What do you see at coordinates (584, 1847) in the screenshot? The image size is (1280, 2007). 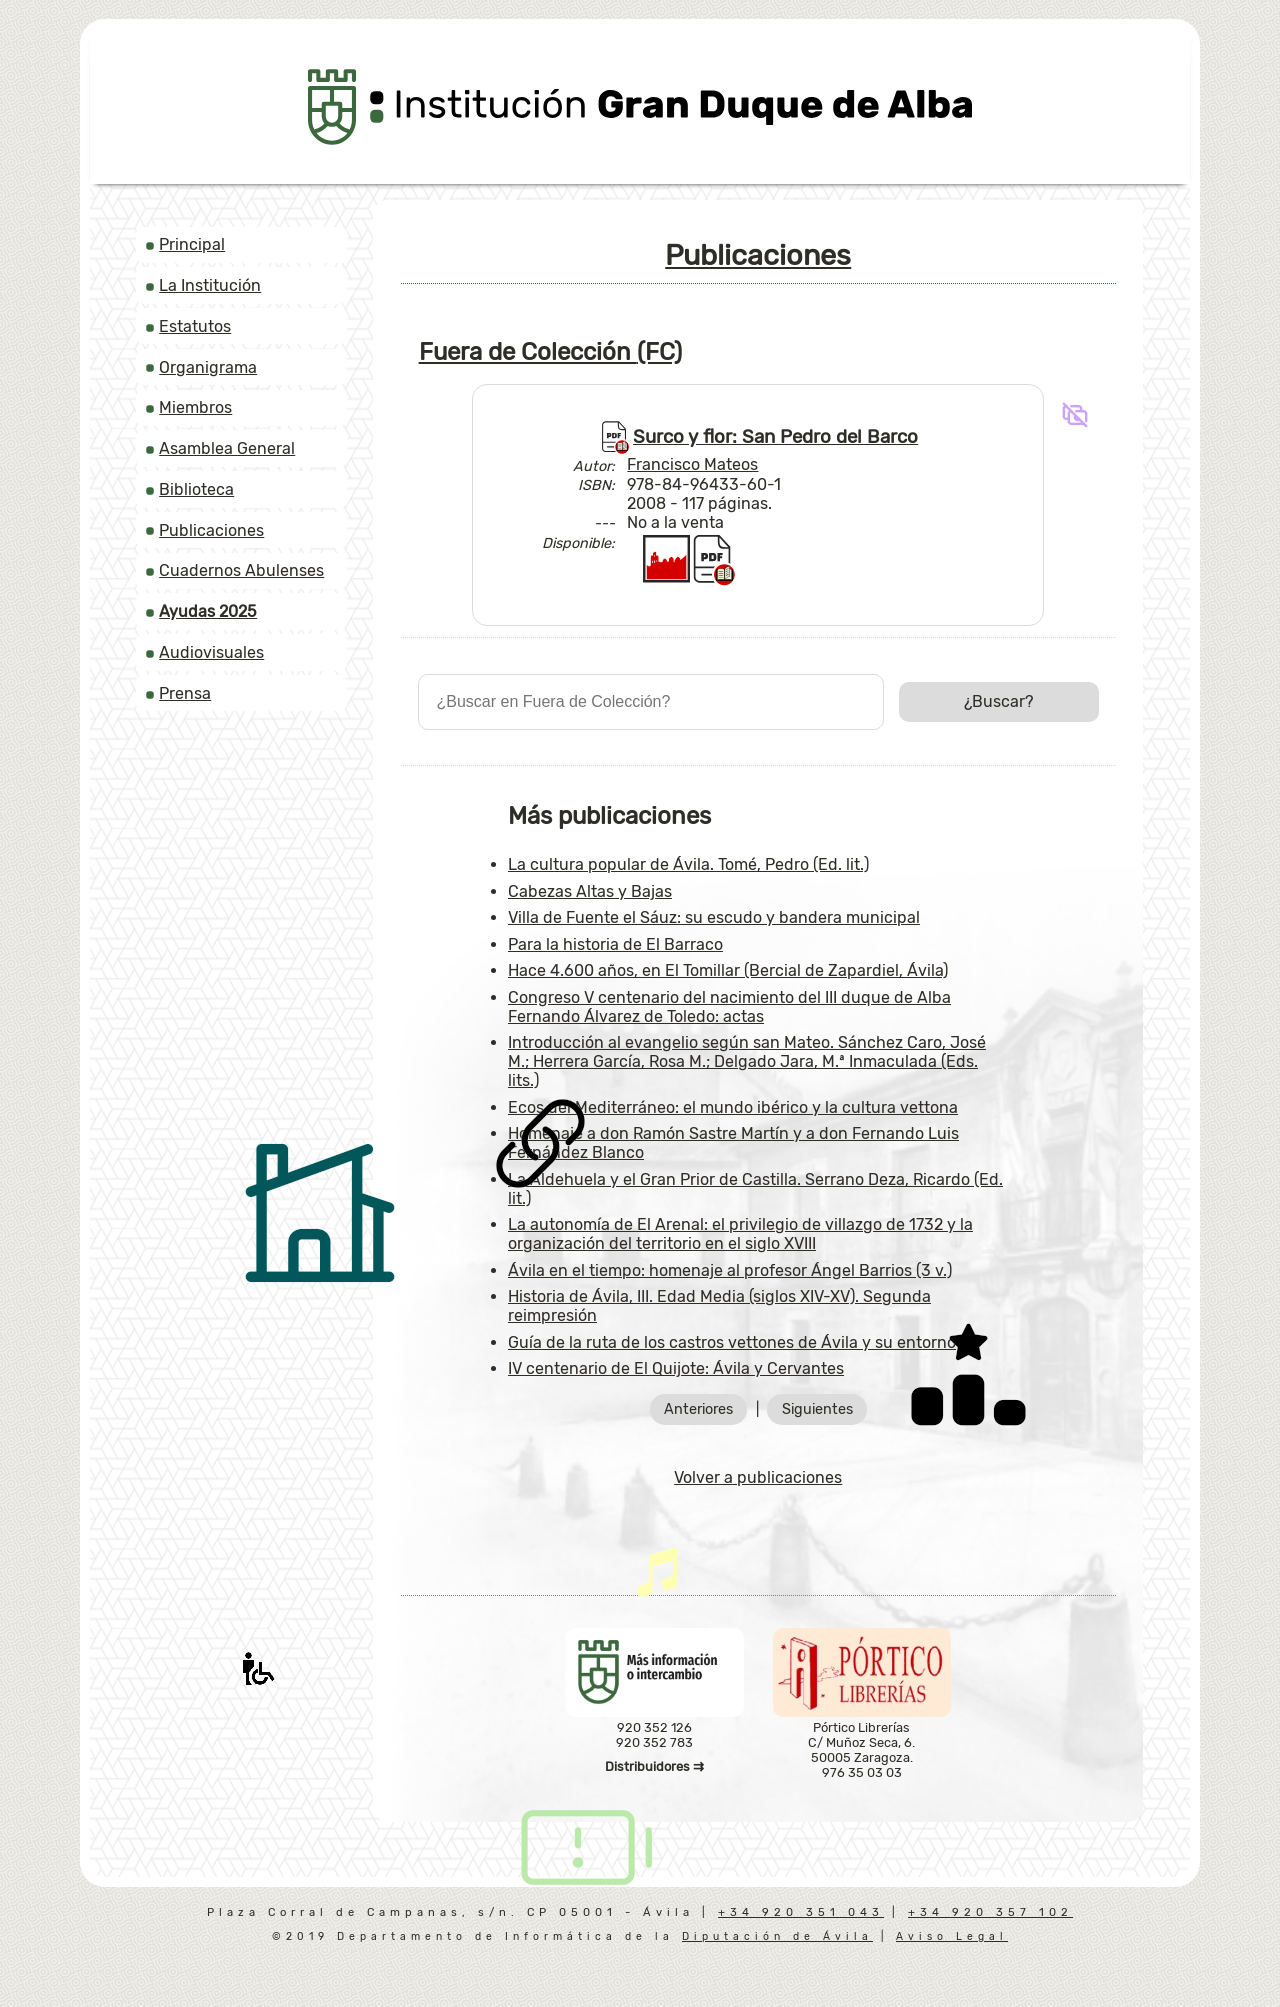 I see `indicates low battery warning` at bounding box center [584, 1847].